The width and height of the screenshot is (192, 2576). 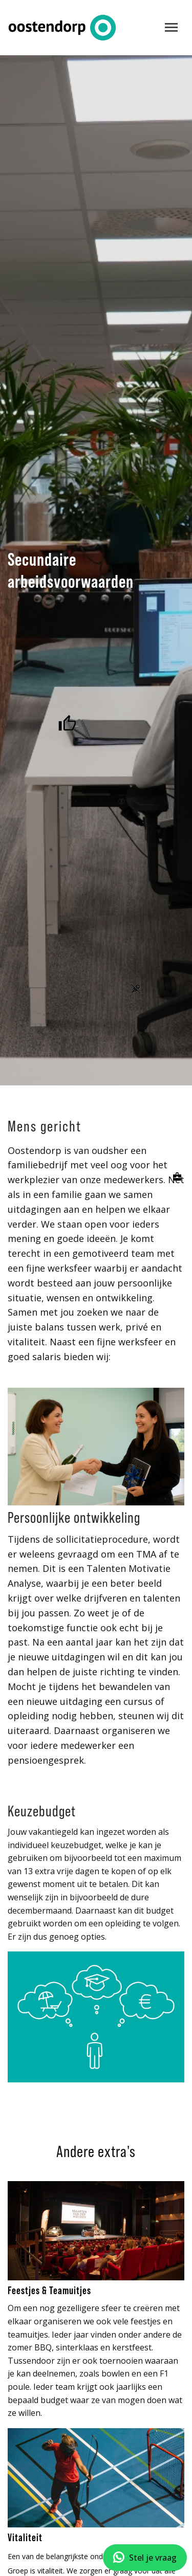 What do you see at coordinates (67, 723) in the screenshot?
I see `like or upvote content` at bounding box center [67, 723].